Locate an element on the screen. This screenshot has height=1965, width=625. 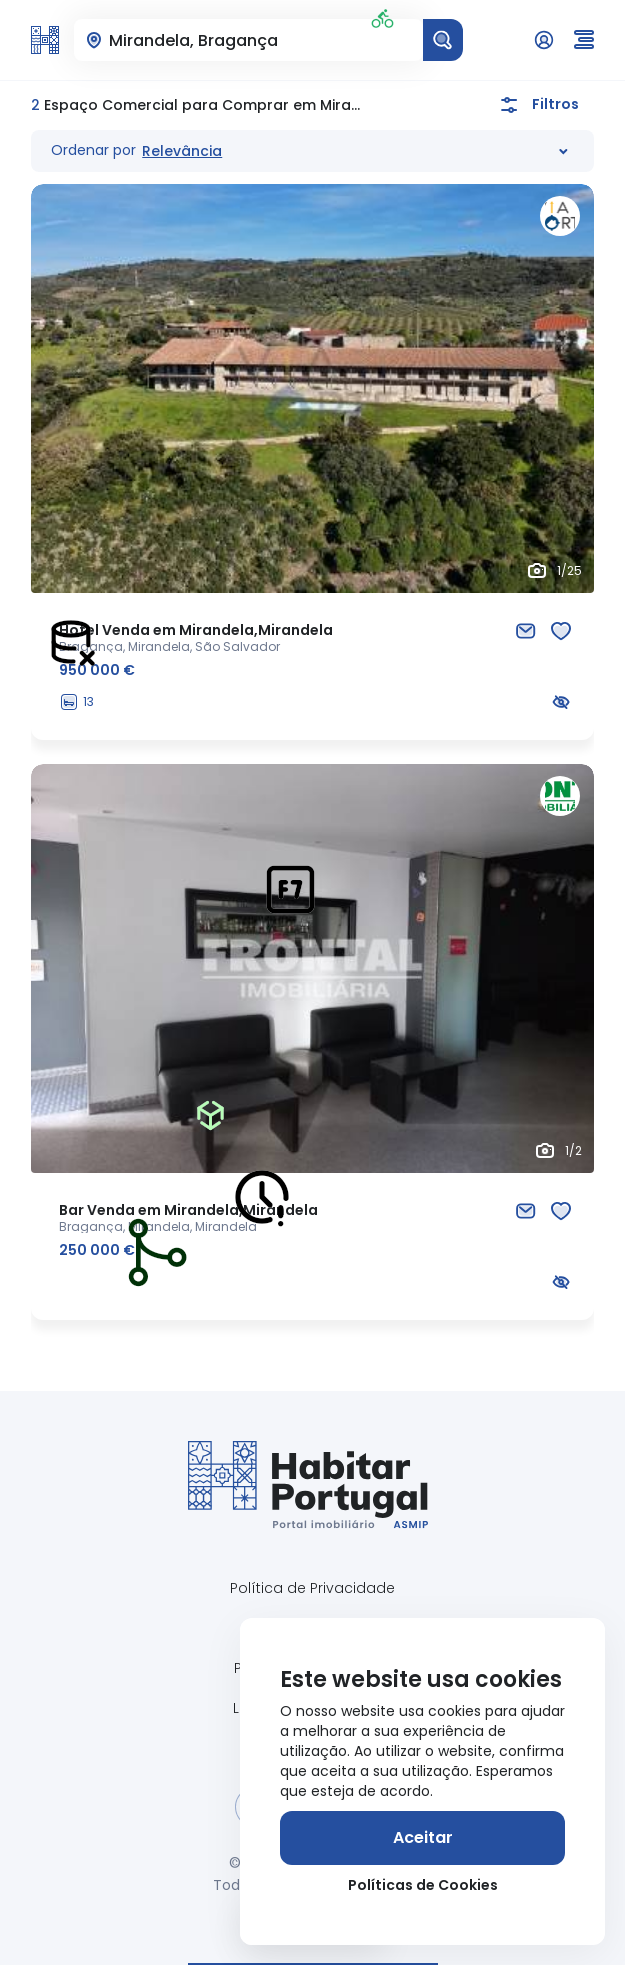
unity game engine logo is located at coordinates (210, 1115).